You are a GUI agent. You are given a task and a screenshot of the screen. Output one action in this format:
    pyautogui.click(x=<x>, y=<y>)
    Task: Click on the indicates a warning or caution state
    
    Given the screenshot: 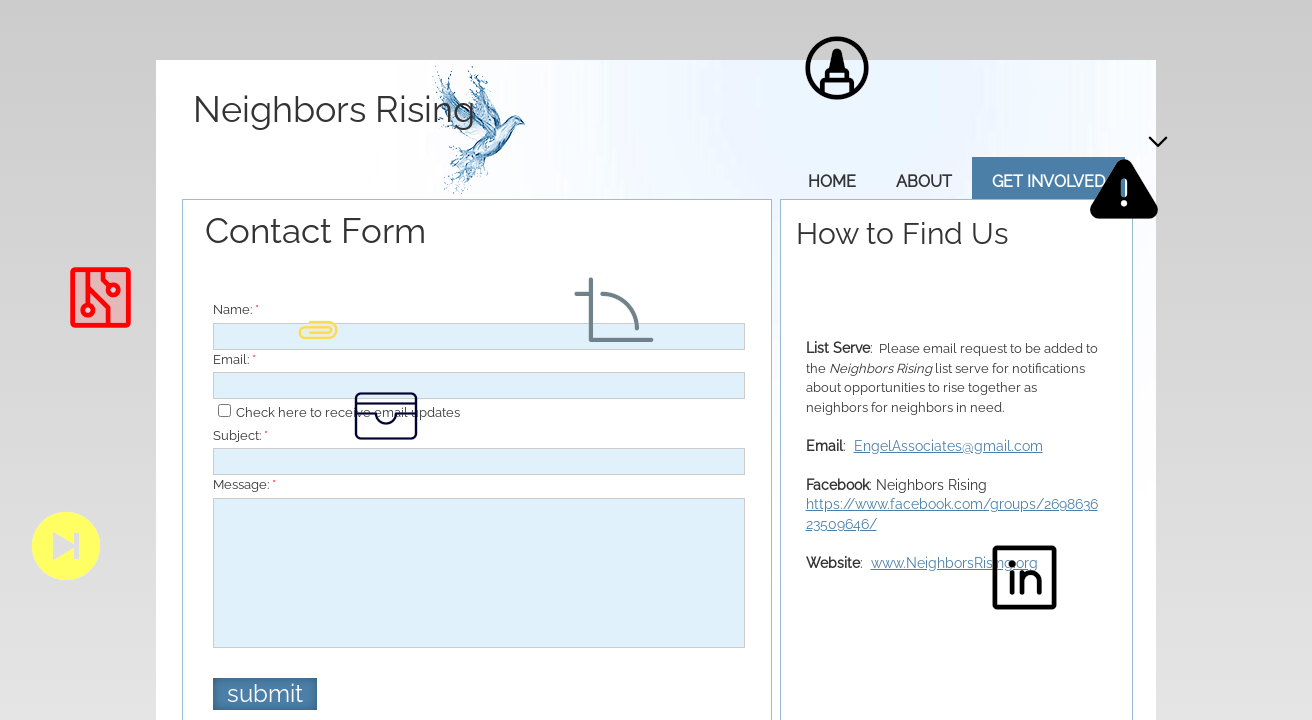 What is the action you would take?
    pyautogui.click(x=1124, y=191)
    